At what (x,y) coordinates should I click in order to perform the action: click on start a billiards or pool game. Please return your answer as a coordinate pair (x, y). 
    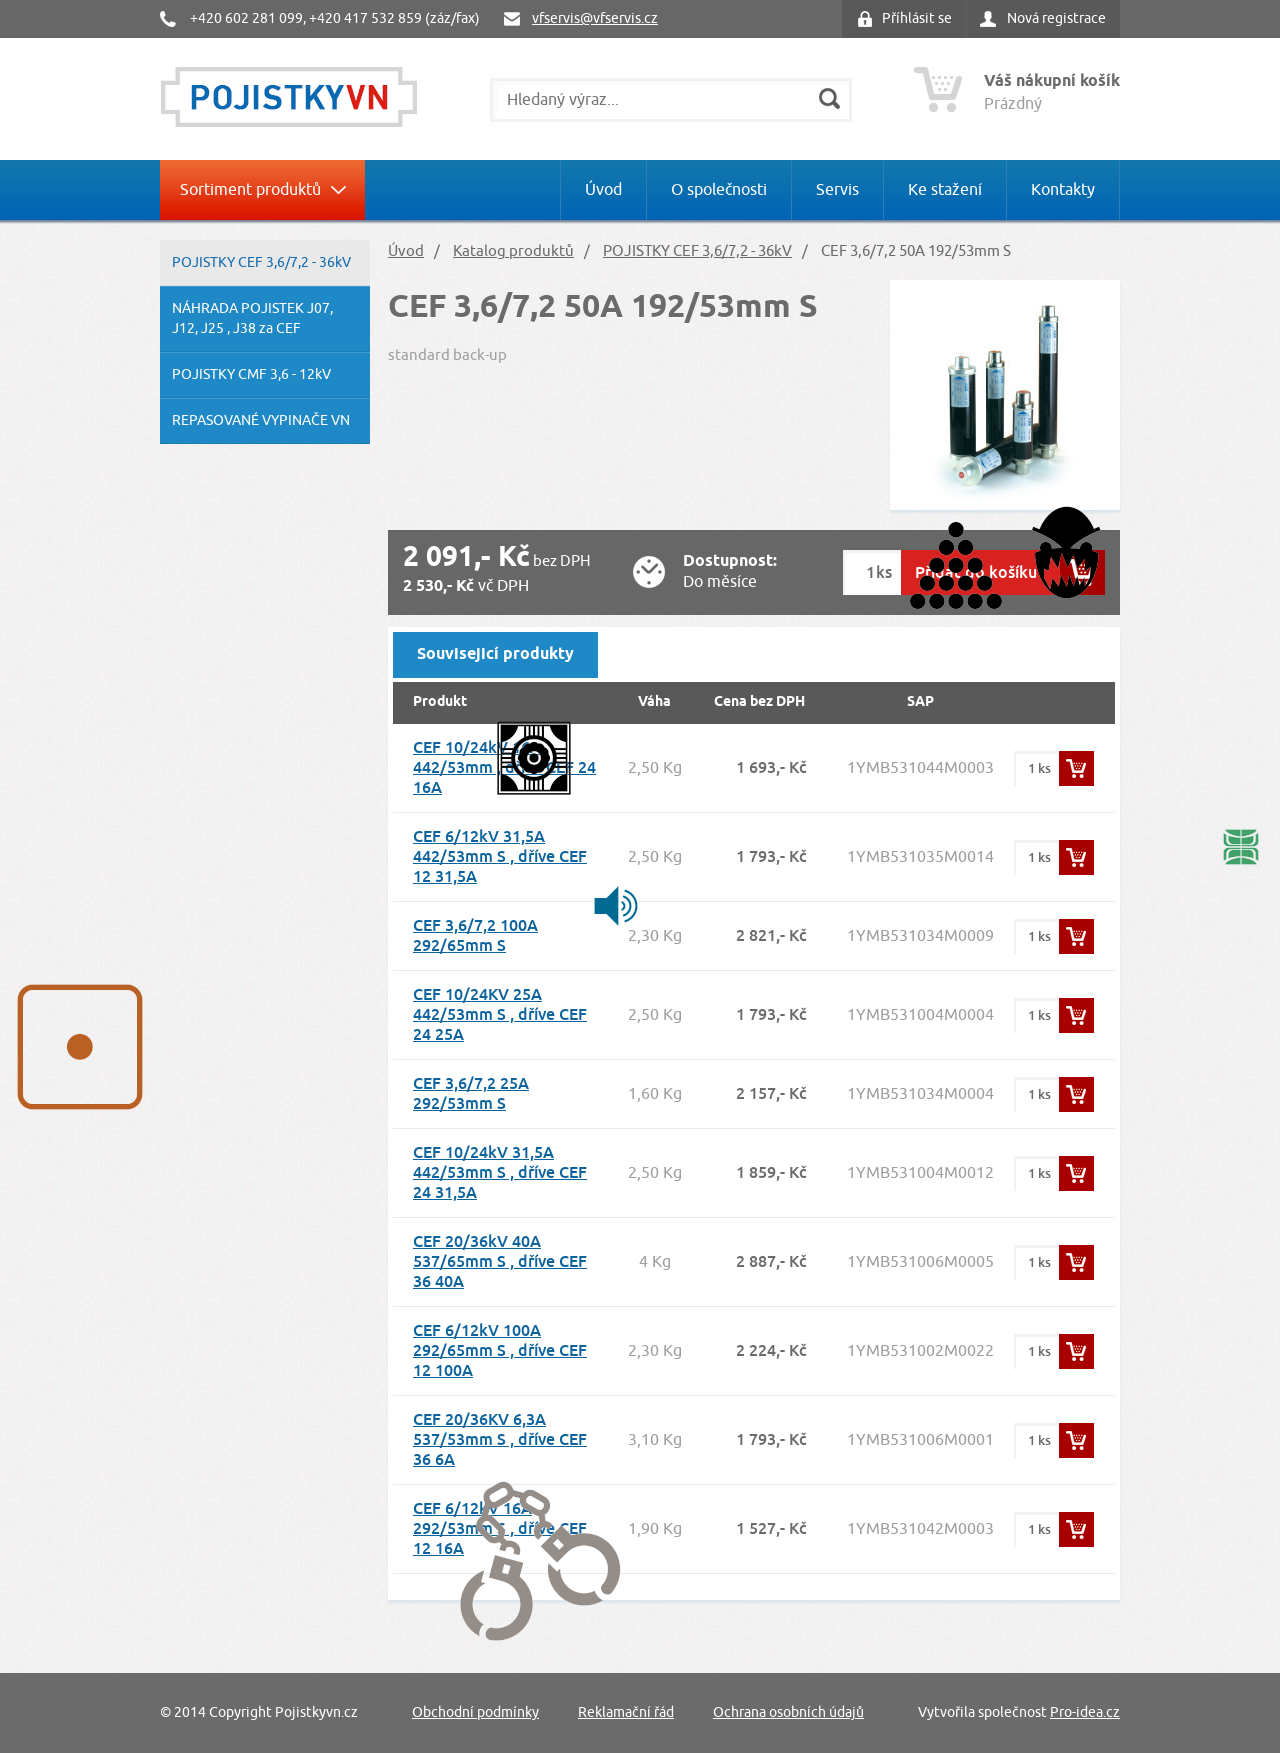
    Looking at the image, I should click on (956, 563).